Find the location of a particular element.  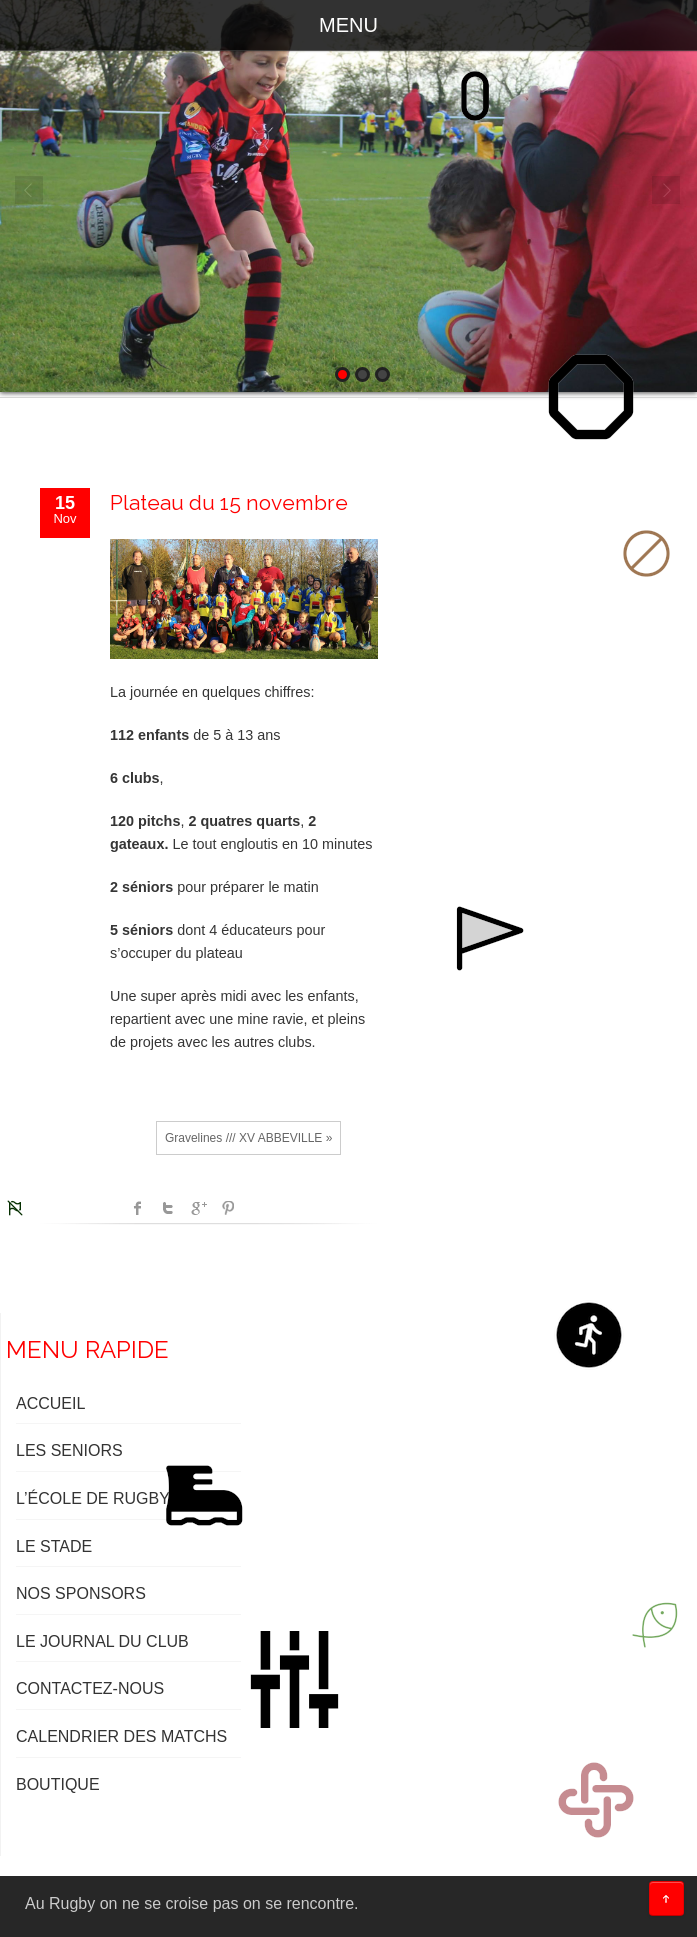

indicates zero items or empty count is located at coordinates (475, 96).